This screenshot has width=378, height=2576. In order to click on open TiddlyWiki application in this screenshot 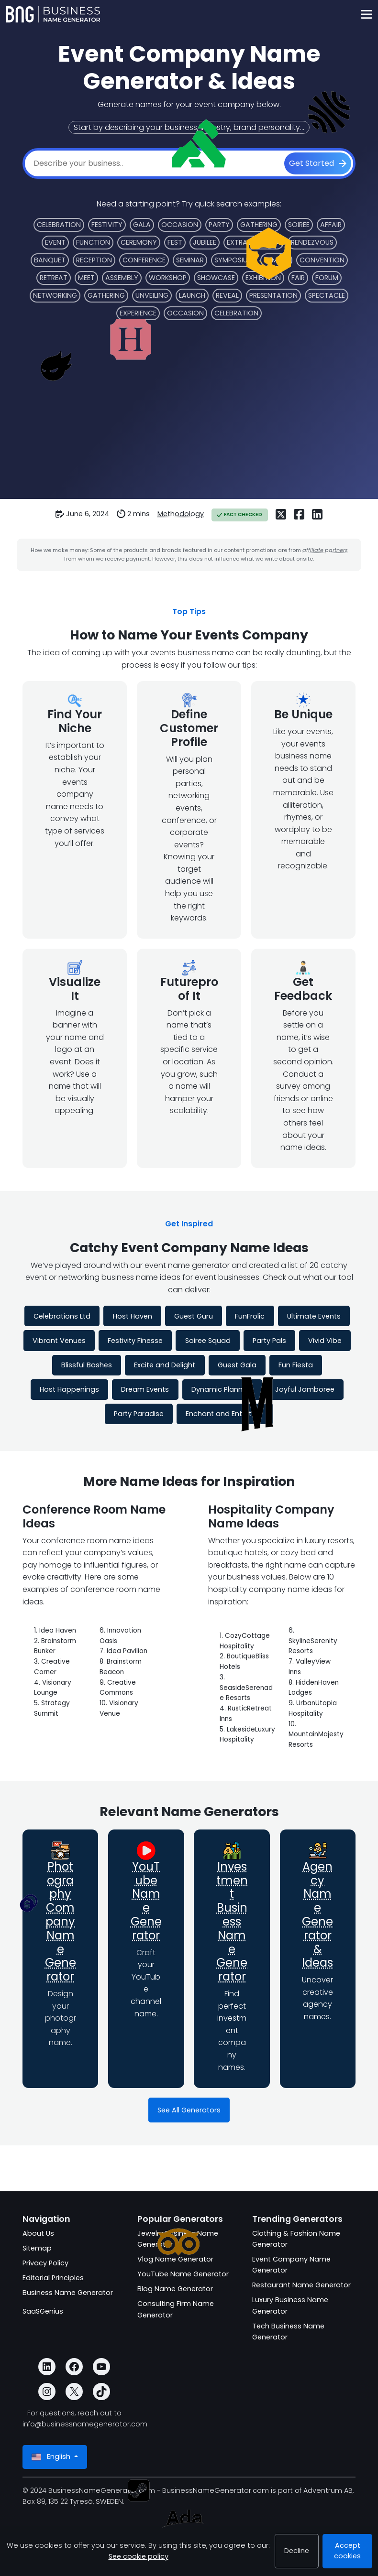, I will do `click(268, 253)`.